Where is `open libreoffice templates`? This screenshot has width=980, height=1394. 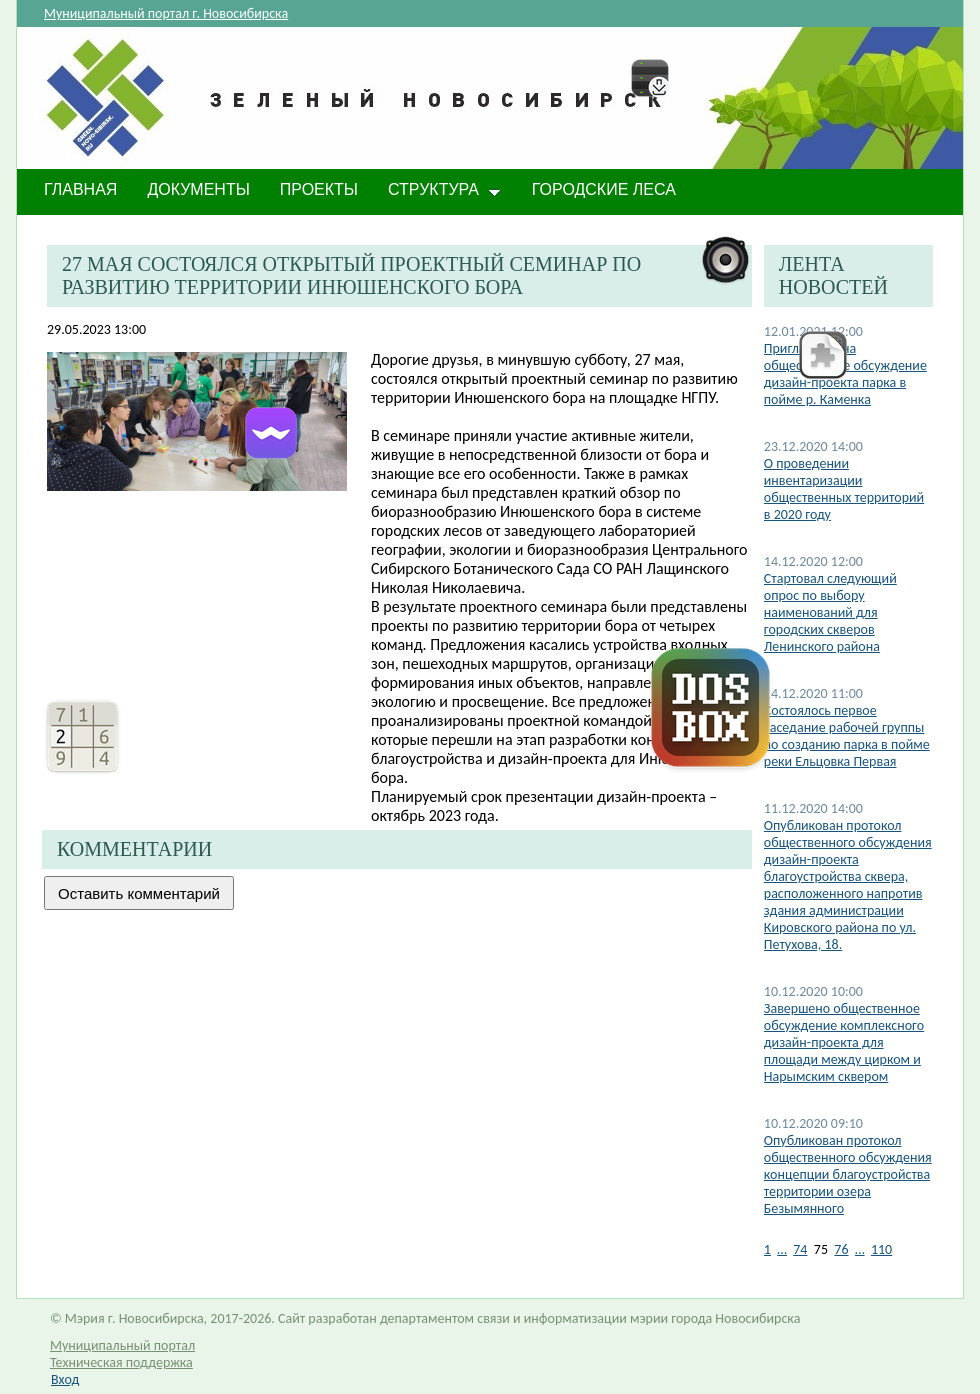 open libreoffice templates is located at coordinates (823, 355).